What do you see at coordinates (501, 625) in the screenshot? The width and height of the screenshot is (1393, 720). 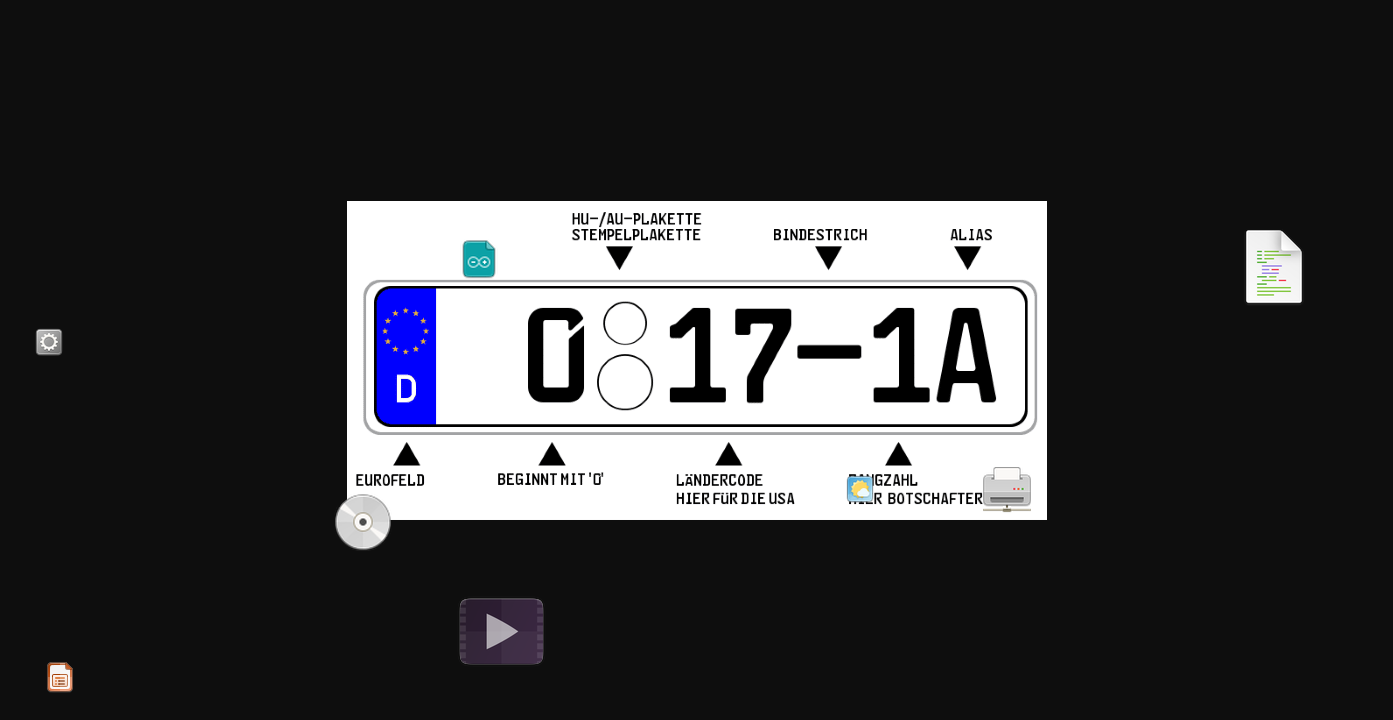 I see `a video file type indicator` at bounding box center [501, 625].